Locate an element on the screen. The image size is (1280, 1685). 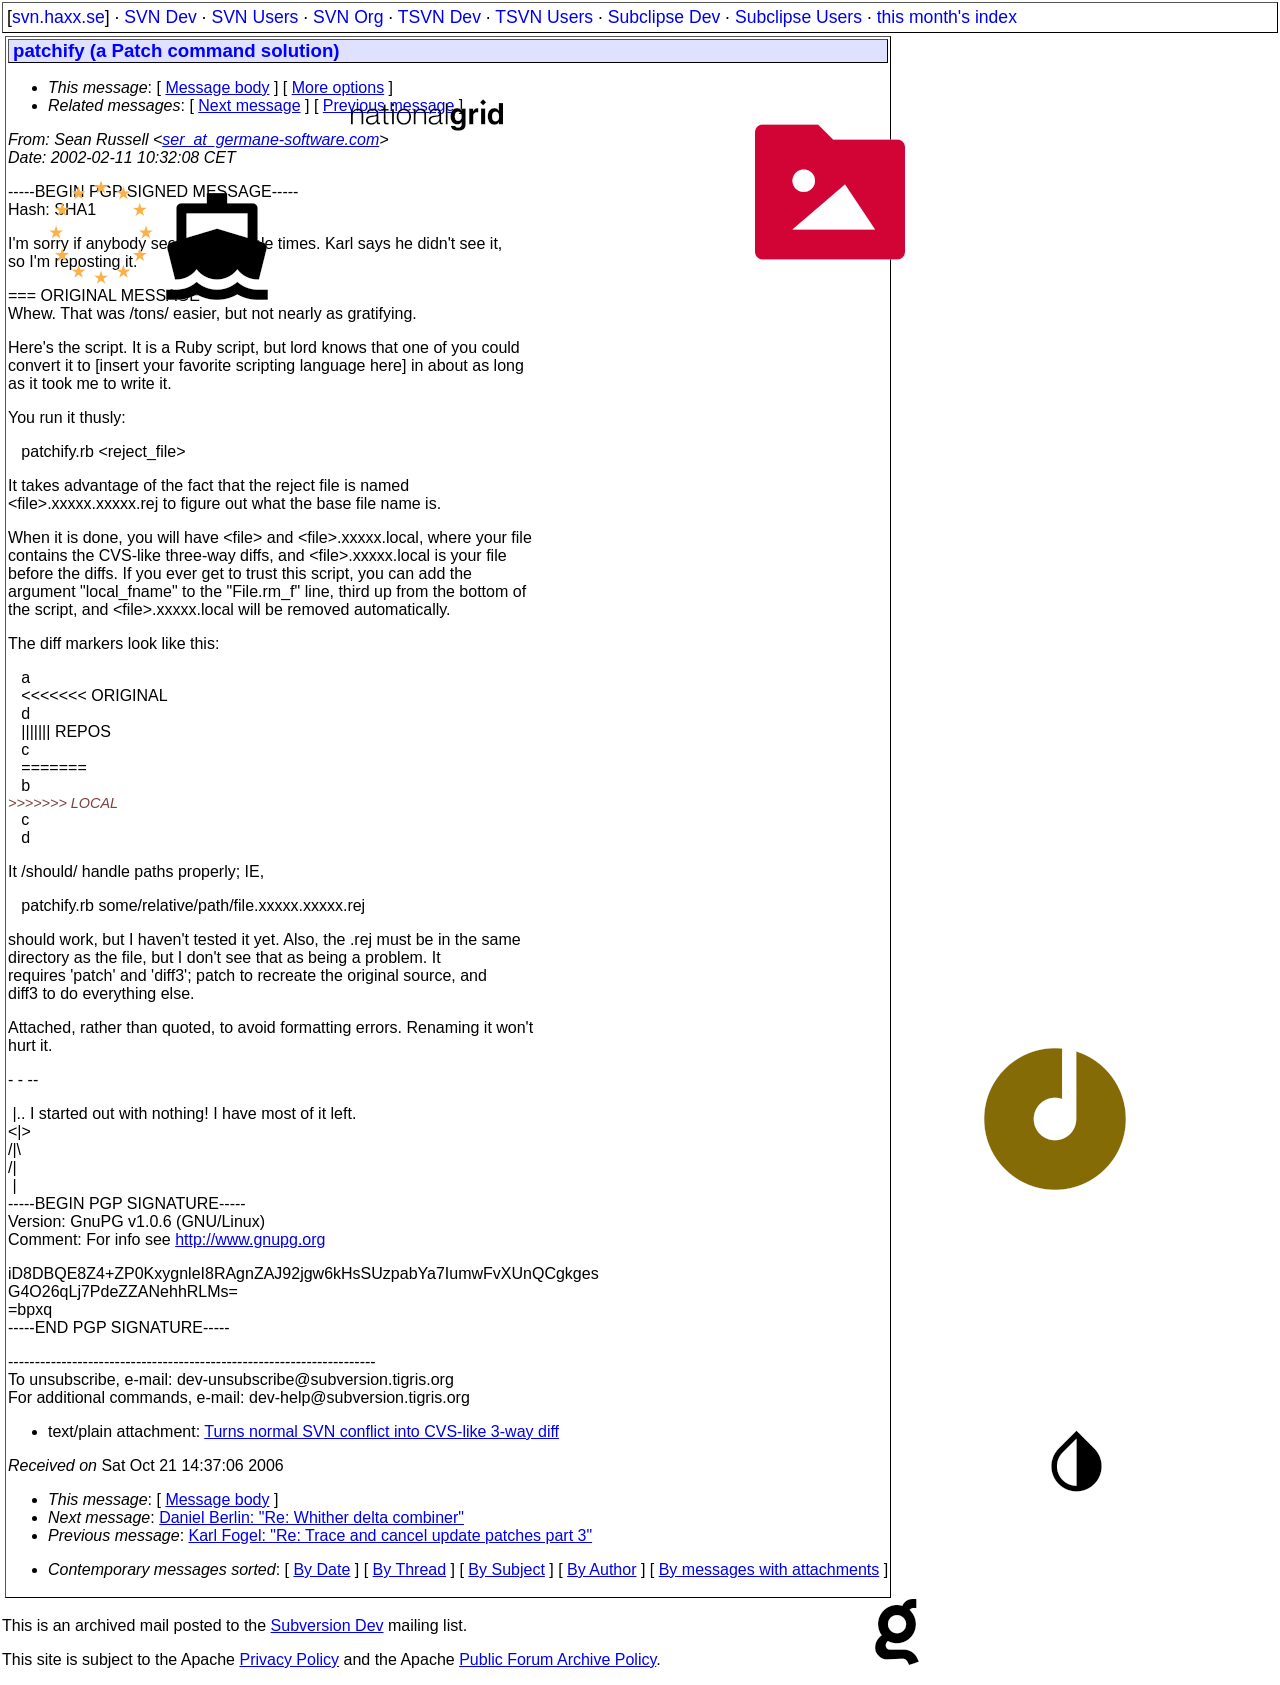
national grid company logo is located at coordinates (427, 115).